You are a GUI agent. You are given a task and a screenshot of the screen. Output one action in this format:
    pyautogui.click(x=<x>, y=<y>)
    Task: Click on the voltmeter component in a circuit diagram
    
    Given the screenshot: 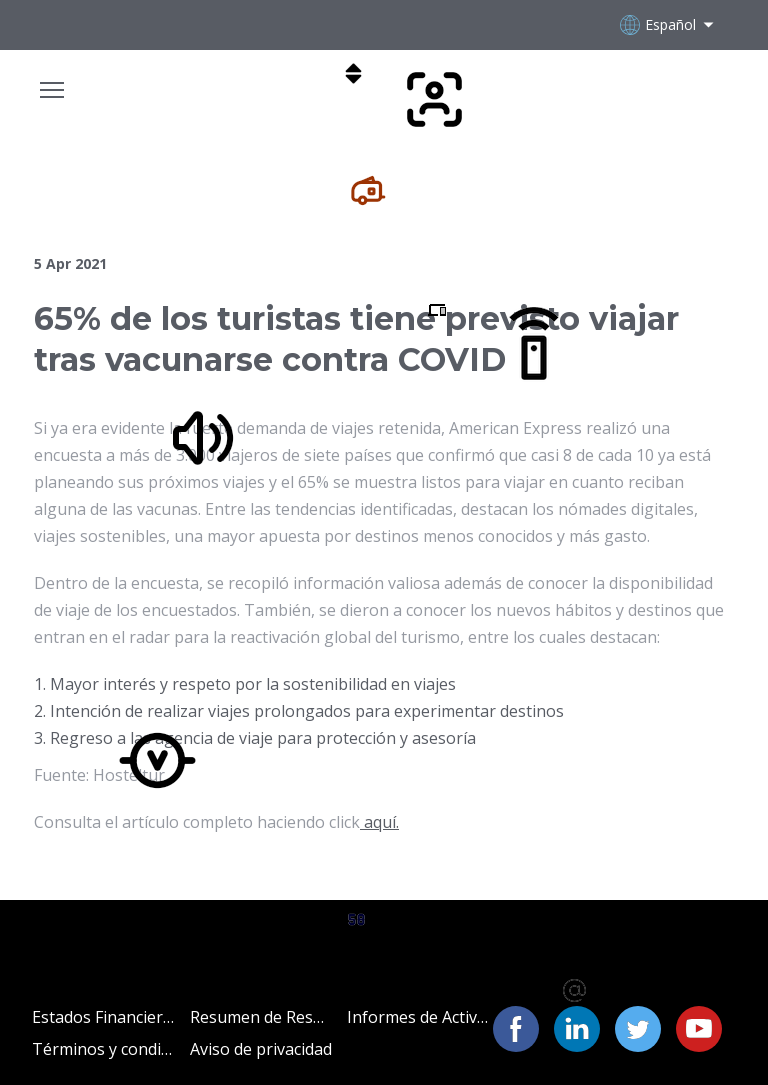 What is the action you would take?
    pyautogui.click(x=157, y=760)
    